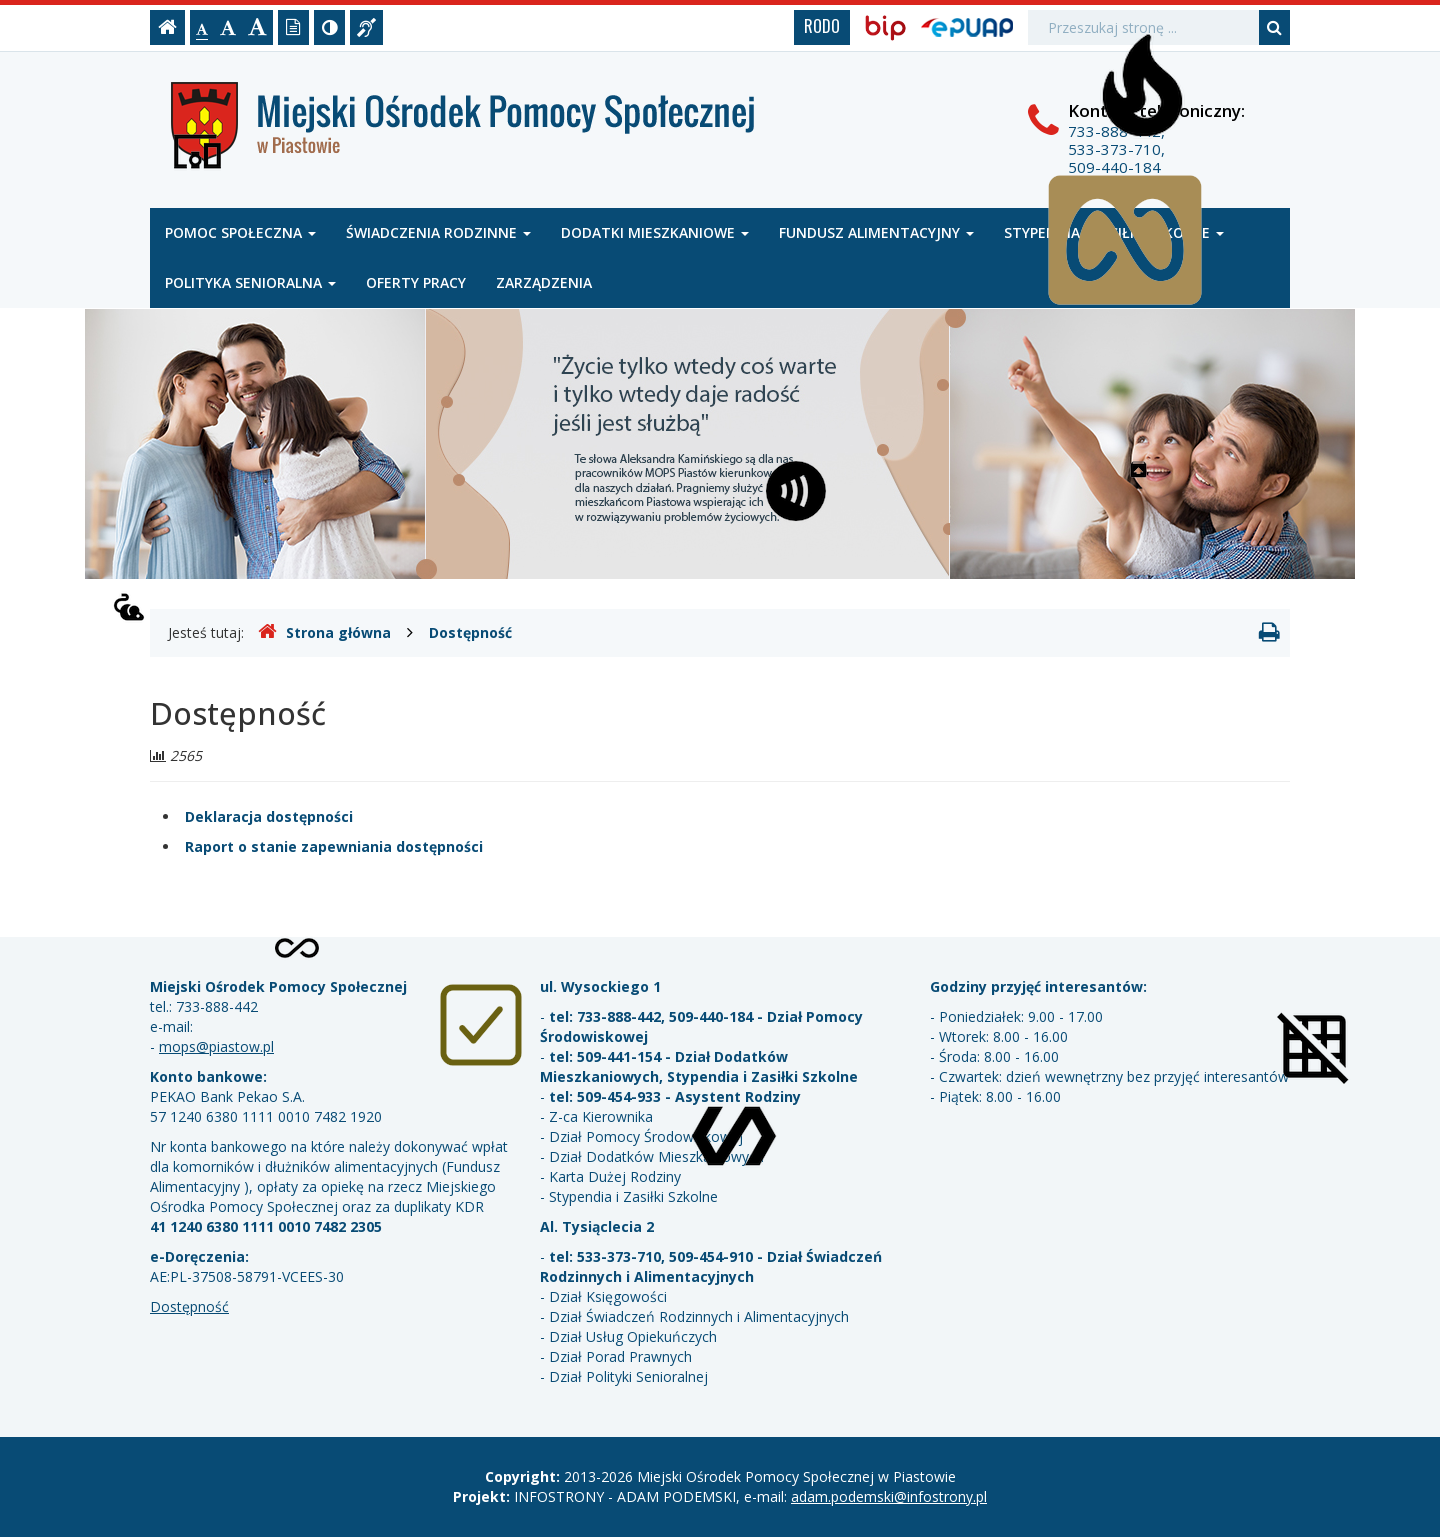 The image size is (1440, 1537). I want to click on restore item from archive, so click(1138, 469).